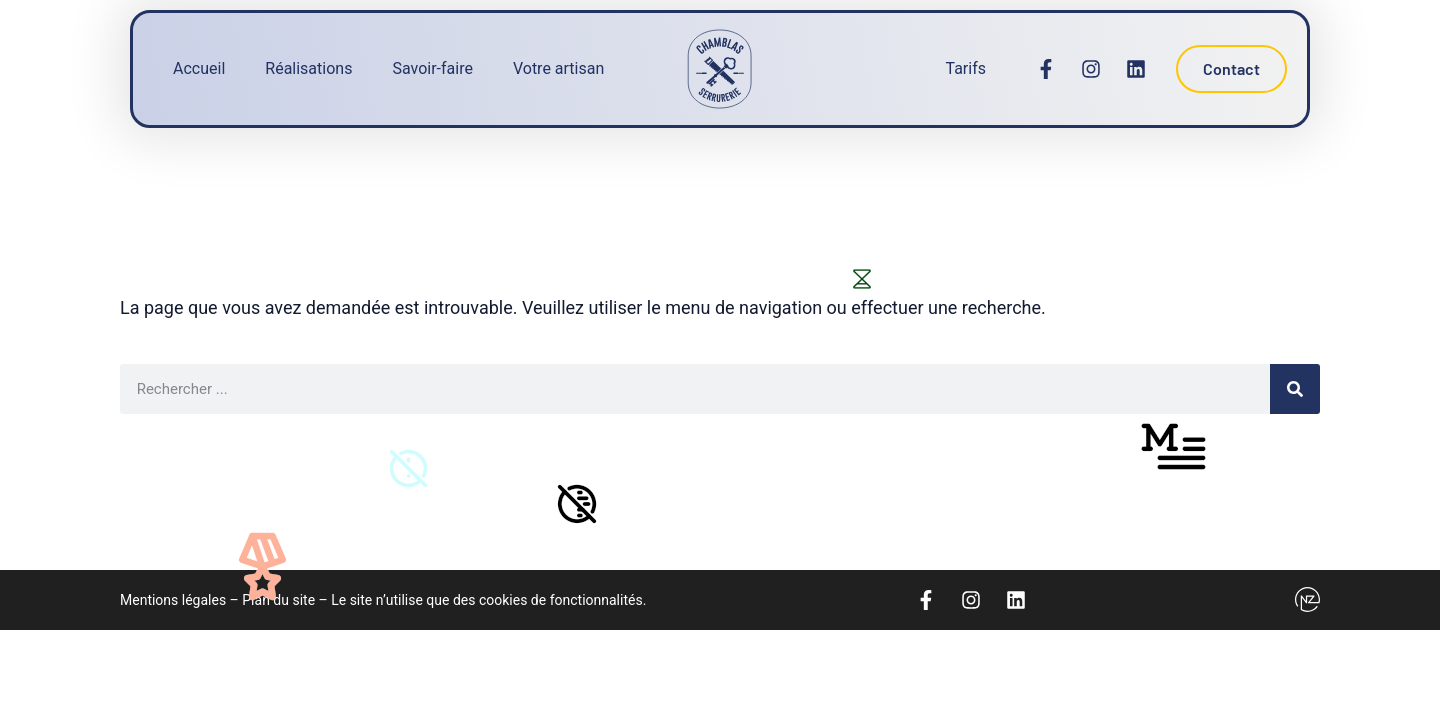 Image resolution: width=1440 pixels, height=720 pixels. I want to click on indicates time running low or nearly expired, so click(862, 279).